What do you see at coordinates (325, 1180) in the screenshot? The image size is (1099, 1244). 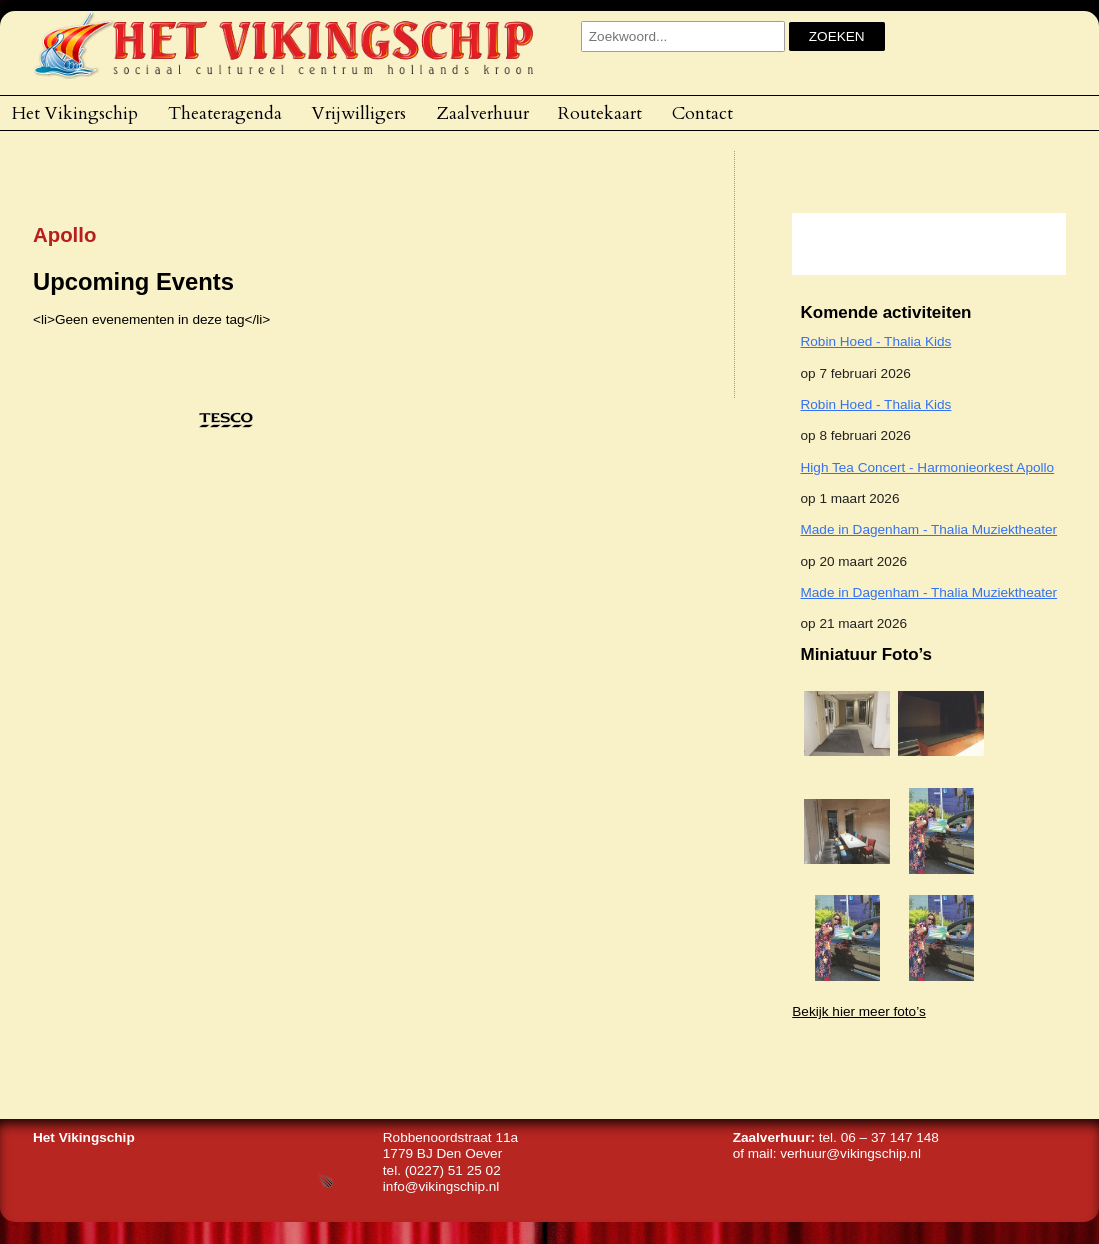 I see `meteor framework logo` at bounding box center [325, 1180].